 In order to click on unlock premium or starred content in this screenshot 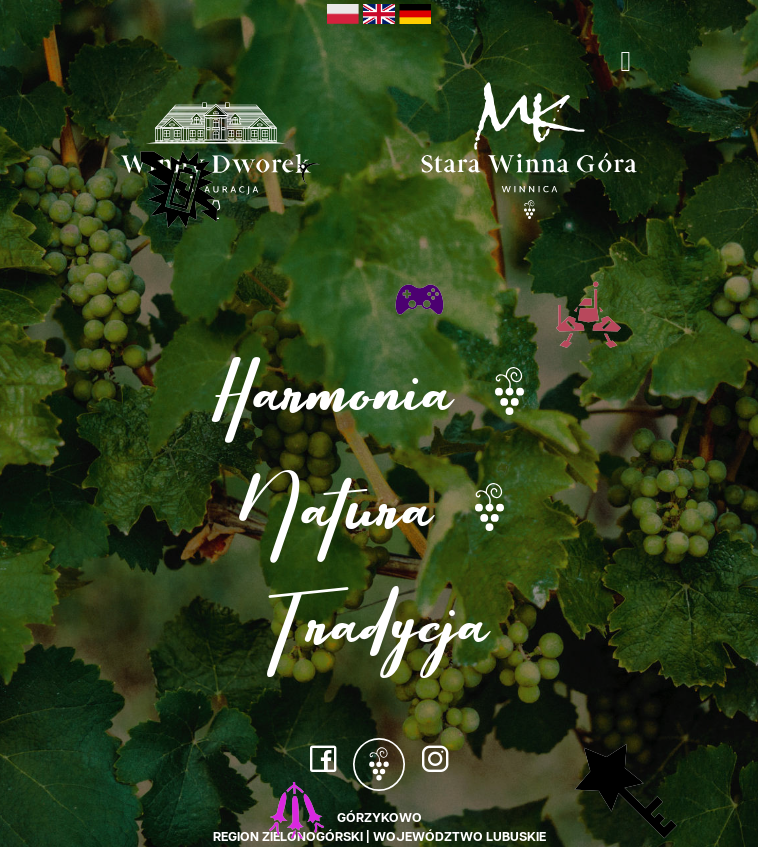, I will do `click(626, 791)`.